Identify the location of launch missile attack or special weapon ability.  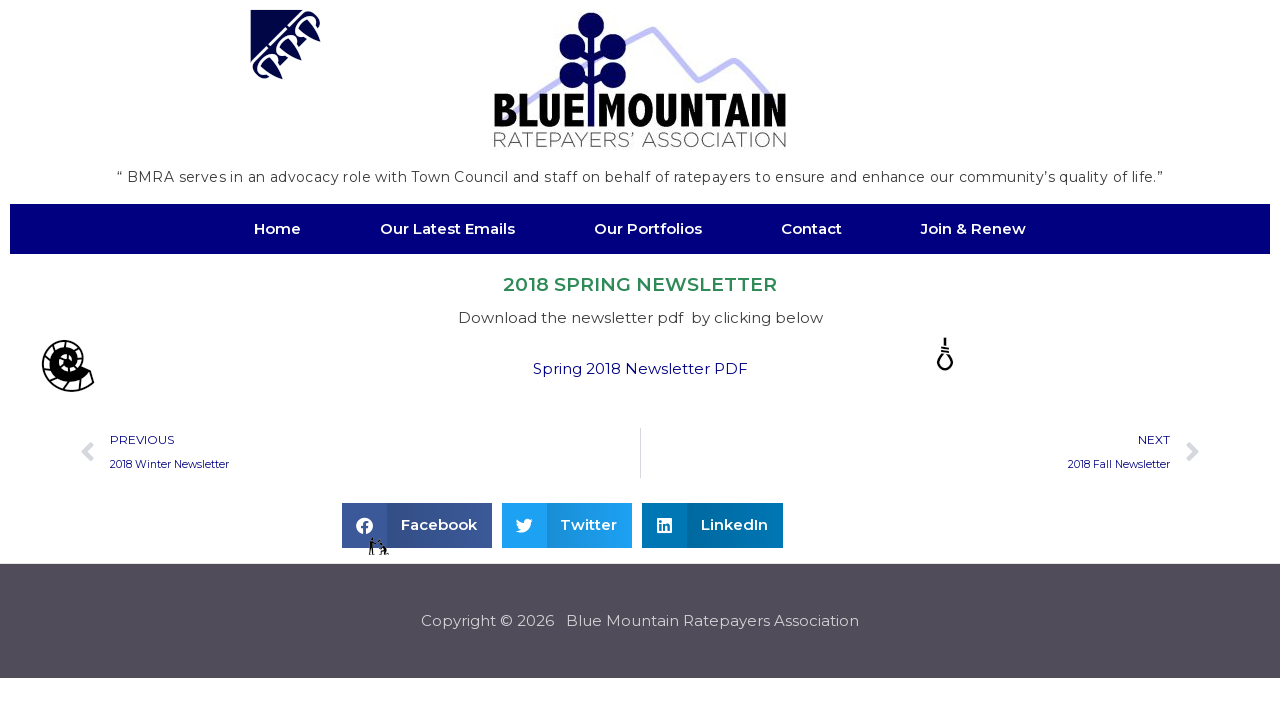
(286, 45).